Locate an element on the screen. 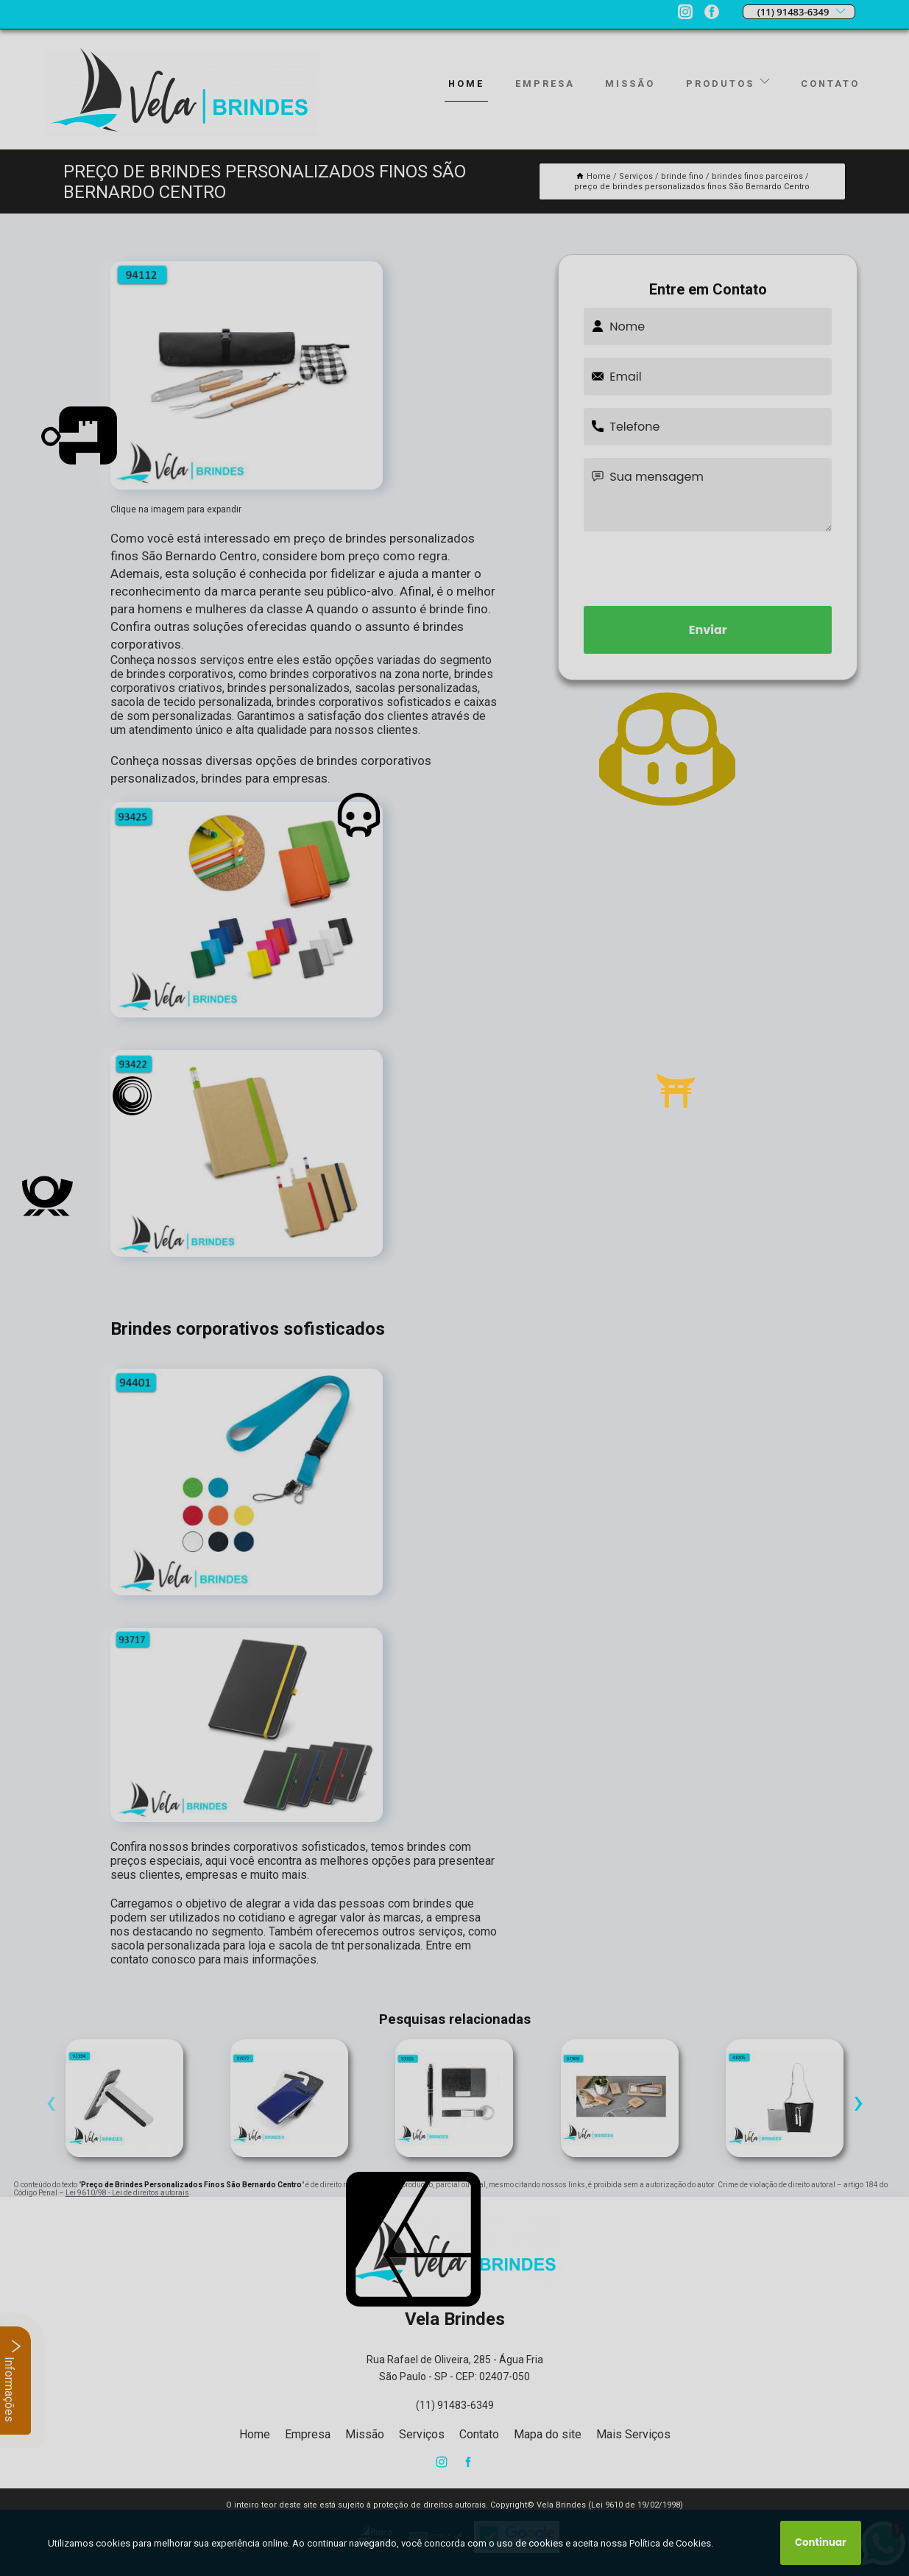 This screenshot has width=909, height=2576. jinja templating engine logo is located at coordinates (676, 1090).